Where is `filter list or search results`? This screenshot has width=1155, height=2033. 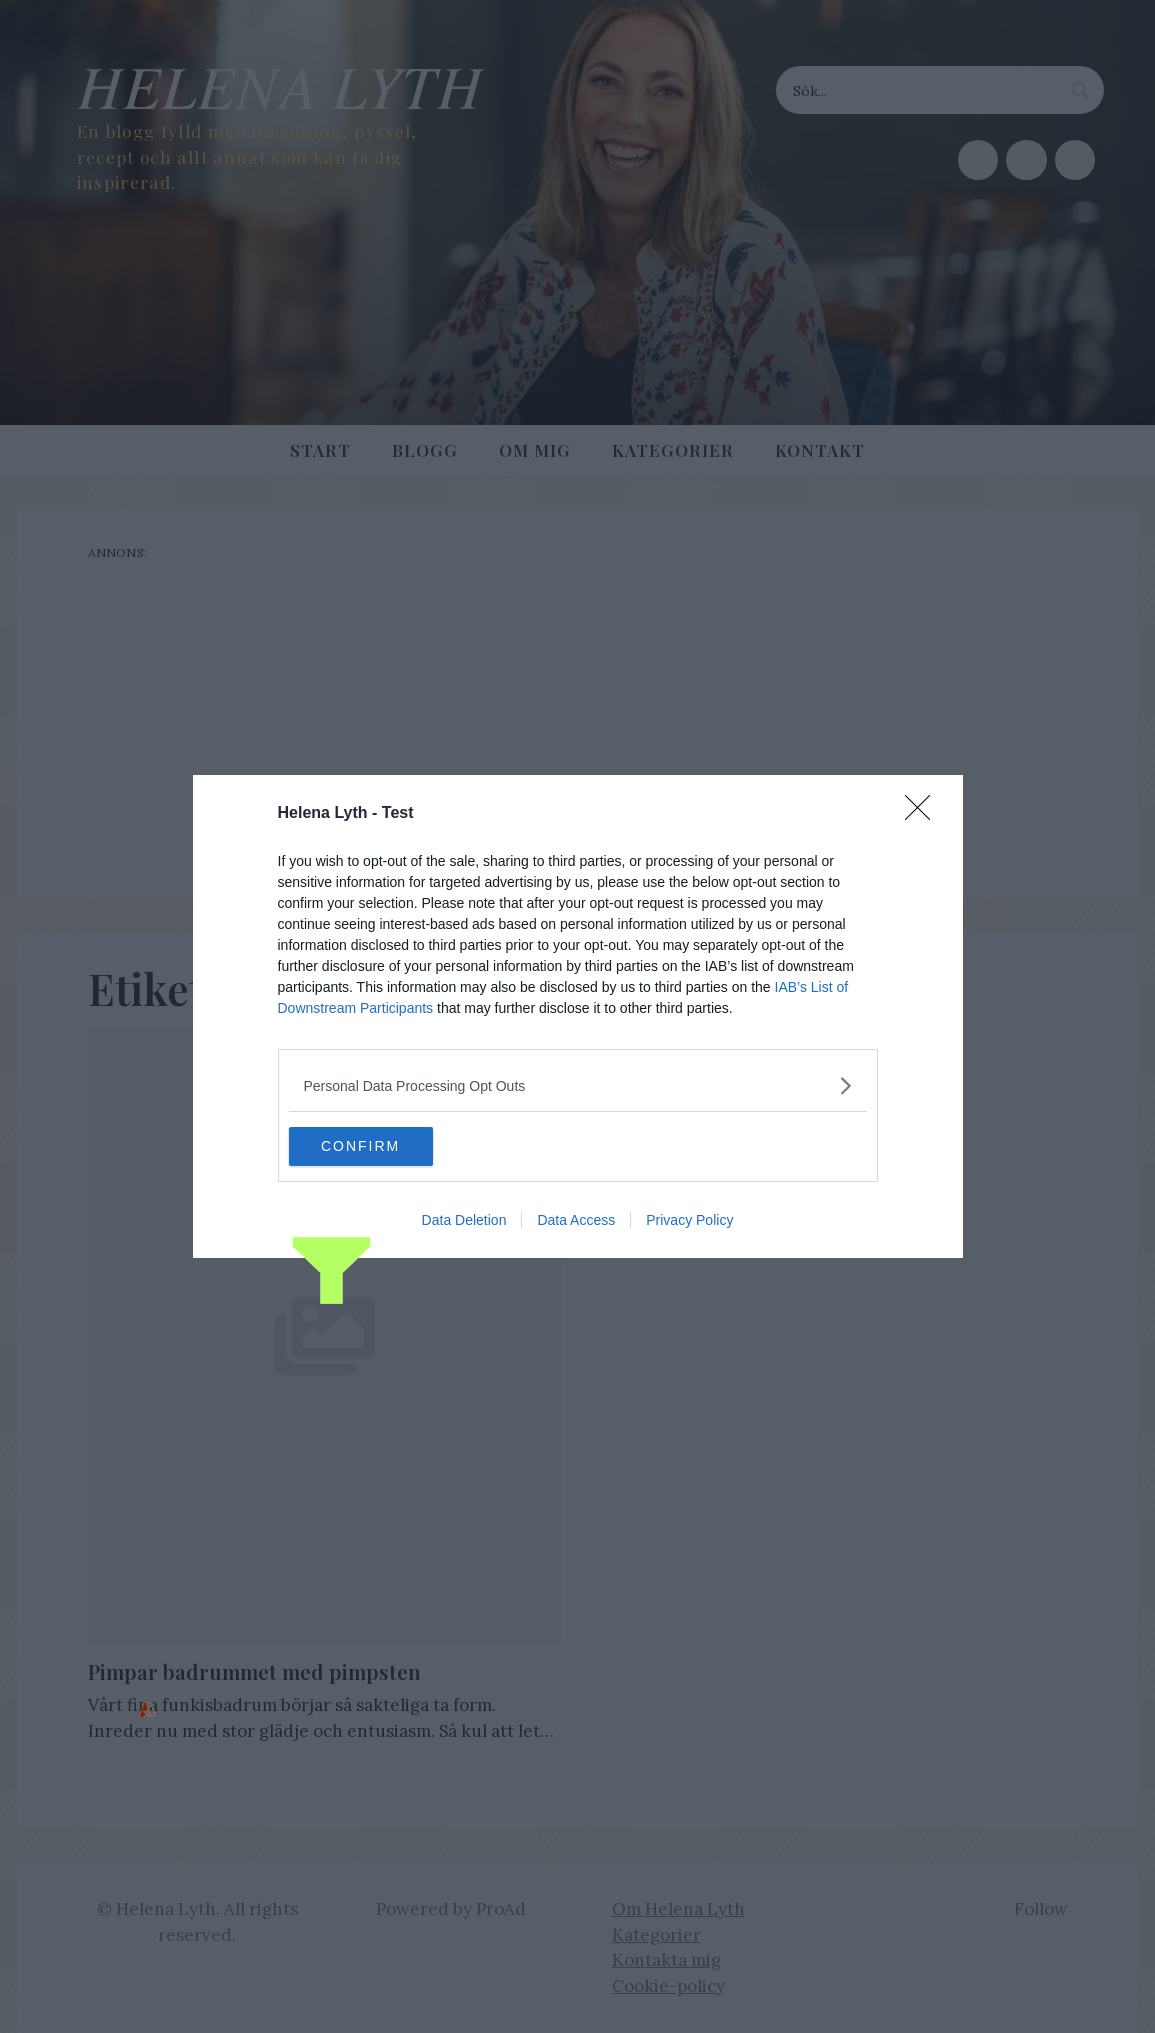 filter list or search results is located at coordinates (331, 1270).